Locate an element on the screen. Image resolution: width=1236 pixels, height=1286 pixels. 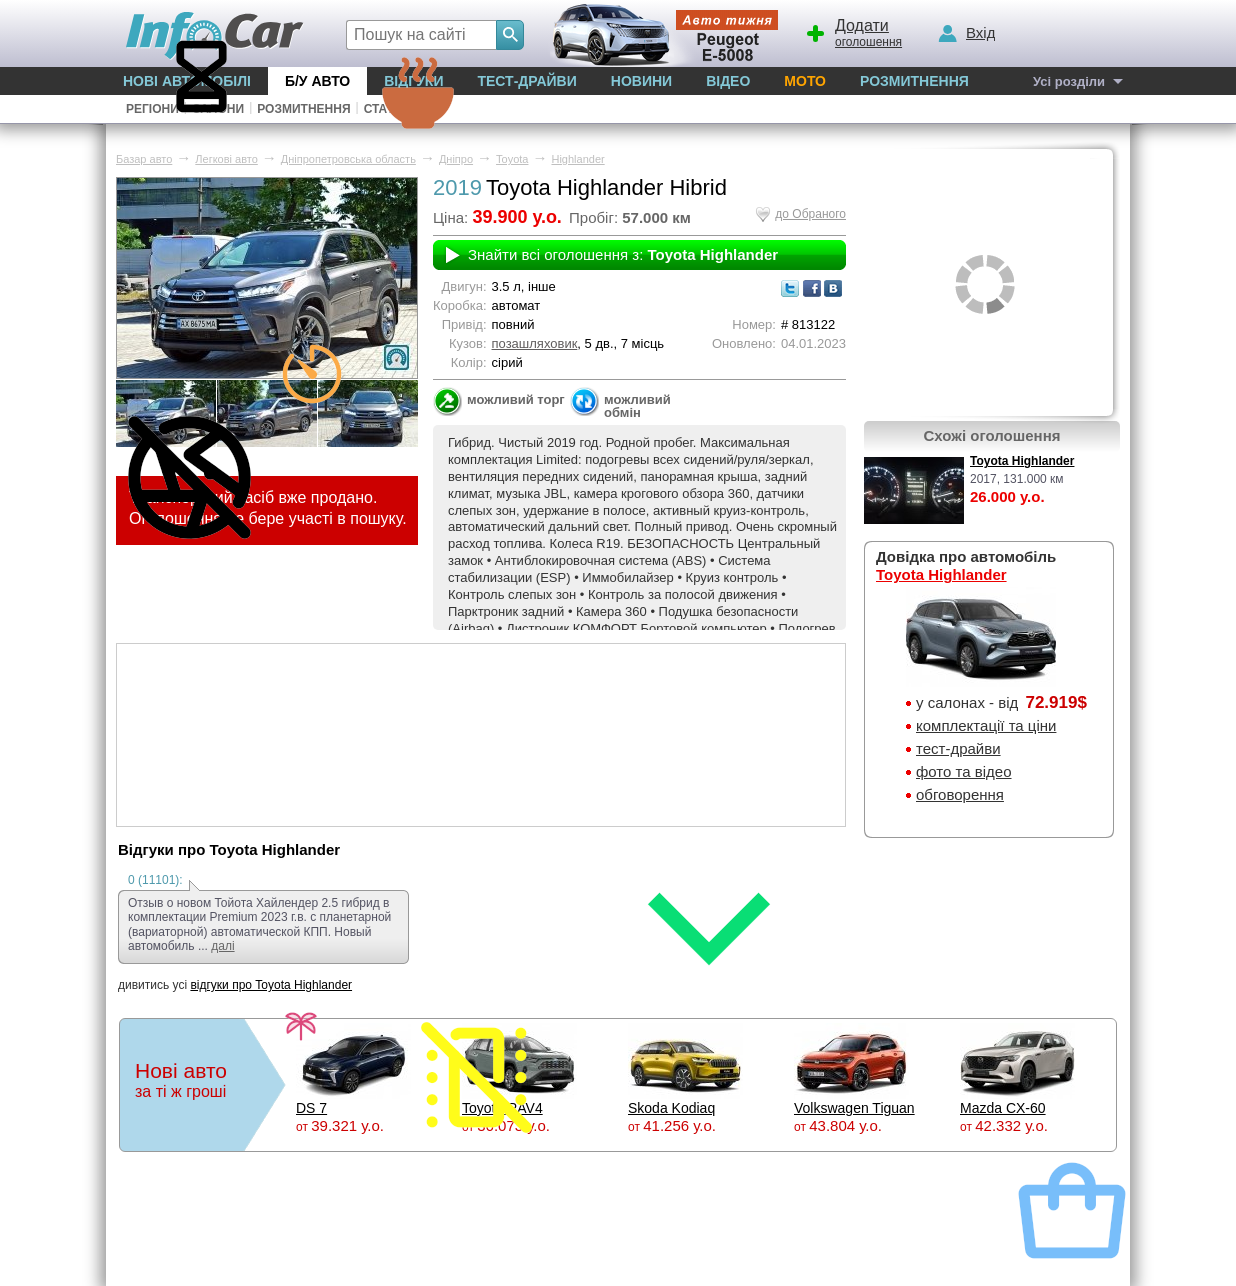
camera aperture disabled is located at coordinates (189, 477).